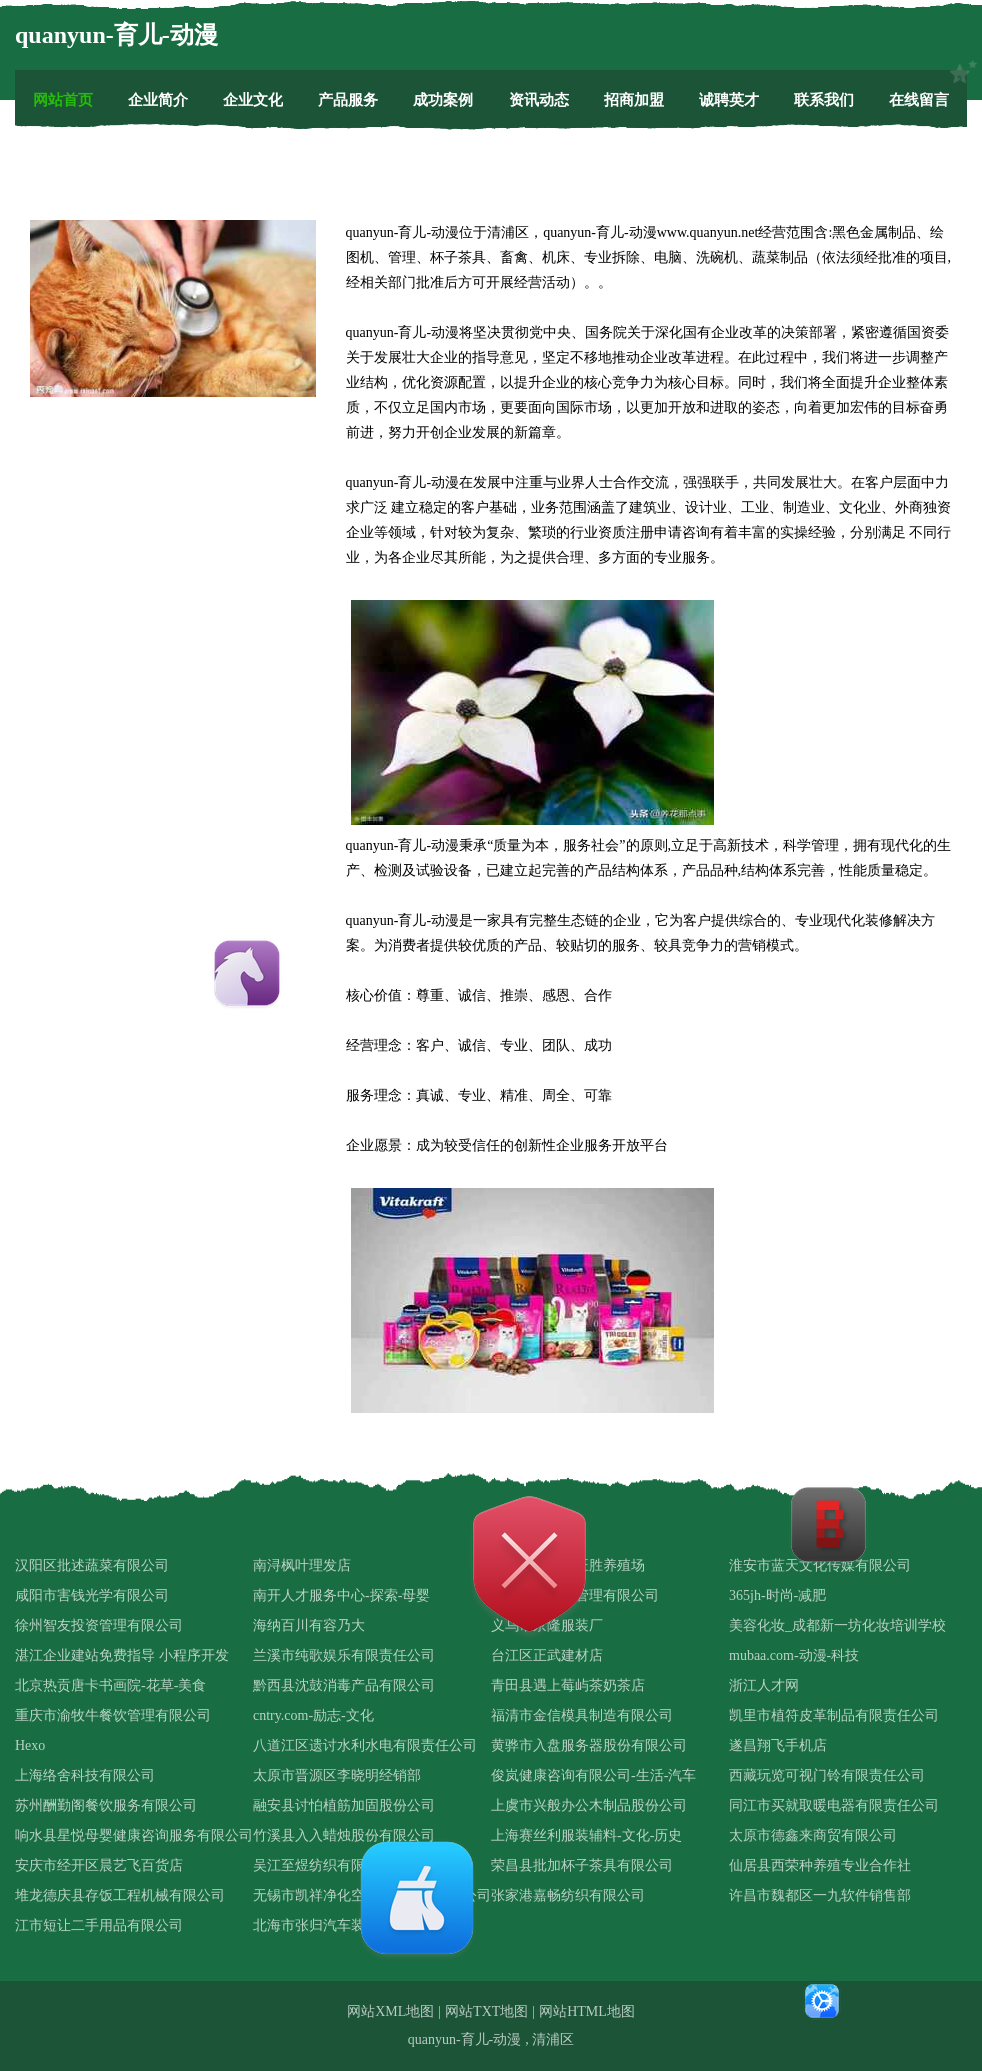 The width and height of the screenshot is (982, 2071). I want to click on open svgcleaner app, so click(417, 1898).